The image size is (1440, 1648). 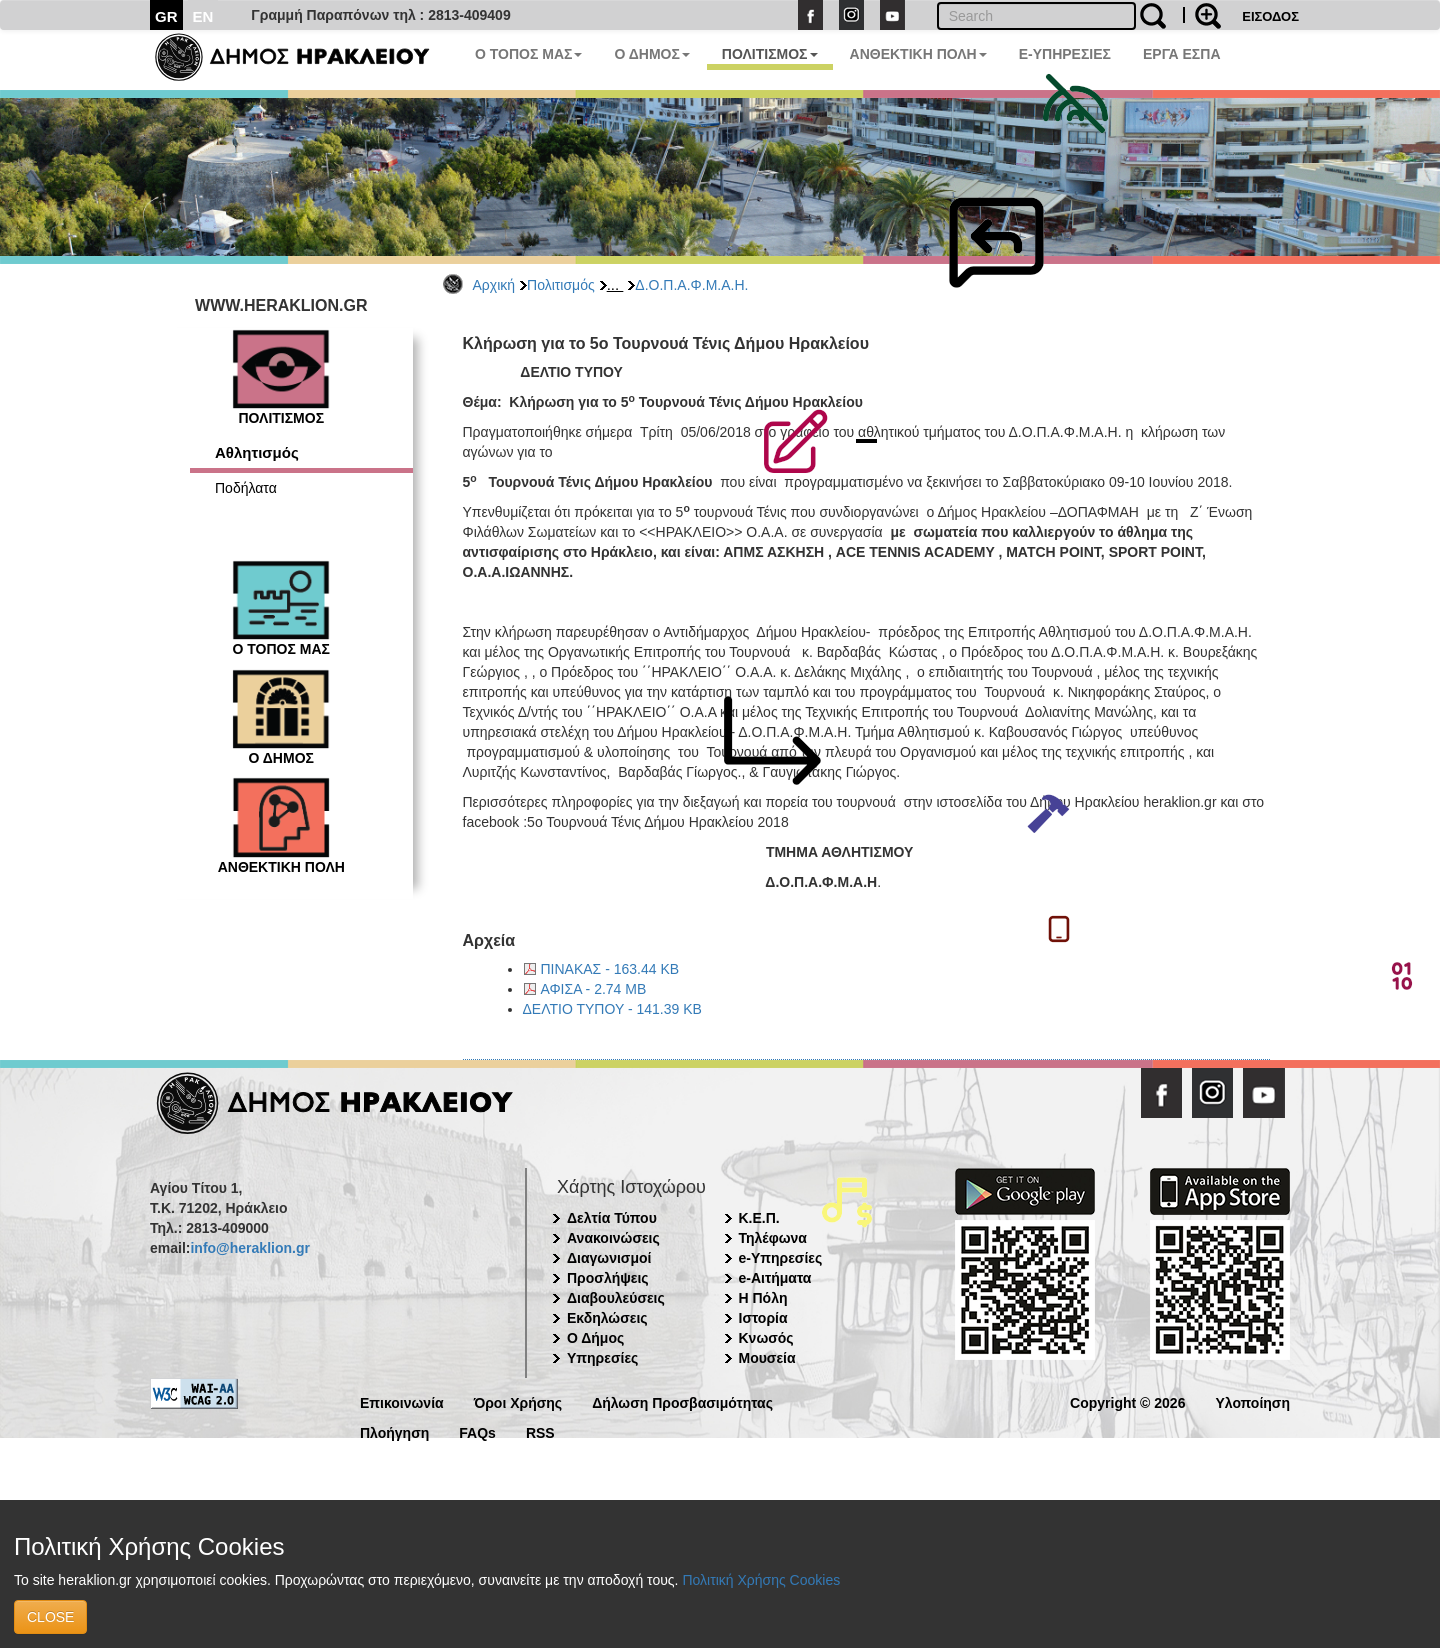 What do you see at coordinates (866, 427) in the screenshot?
I see `minimize window to taskbar` at bounding box center [866, 427].